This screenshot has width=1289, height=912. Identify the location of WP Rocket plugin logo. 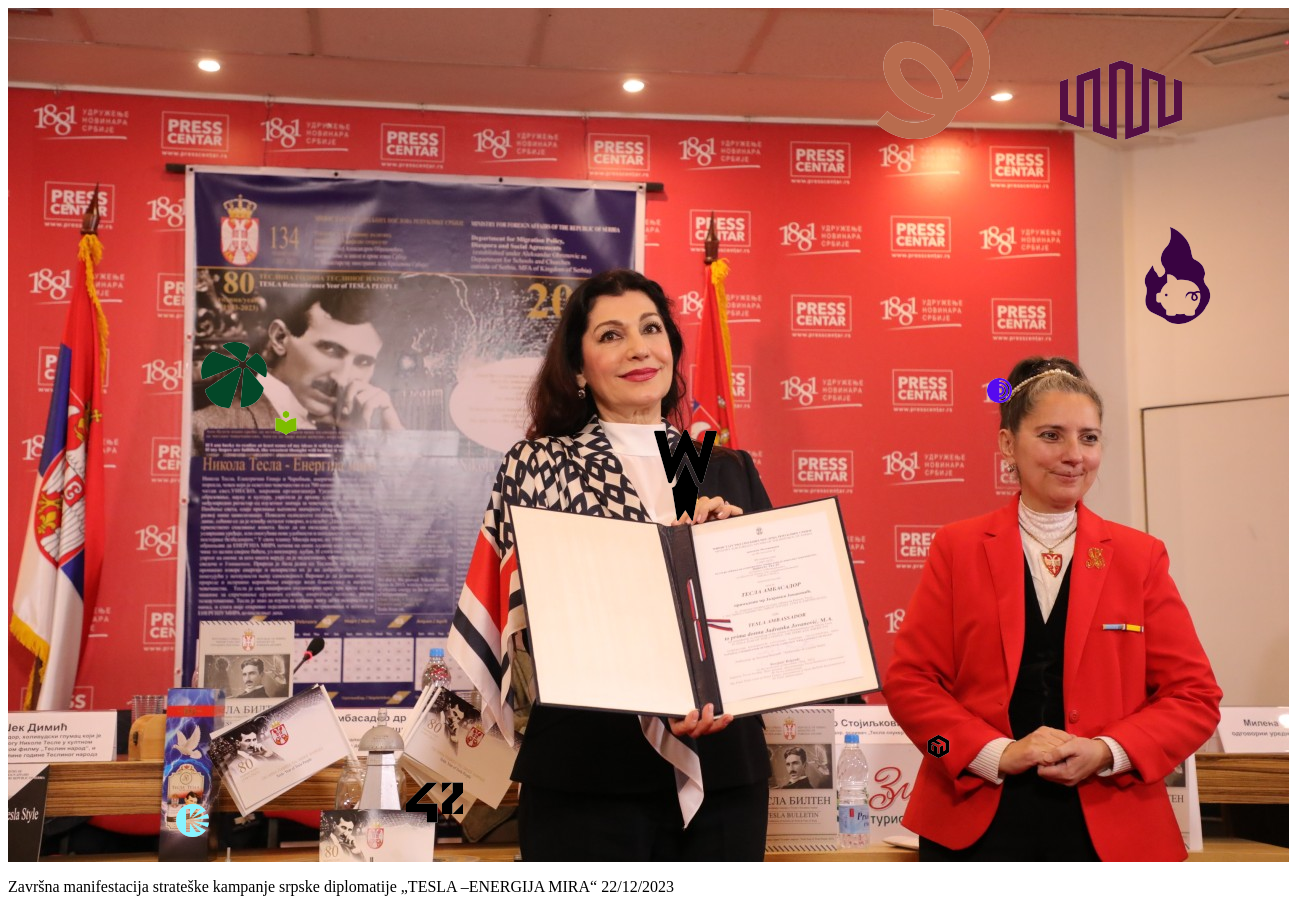
(685, 475).